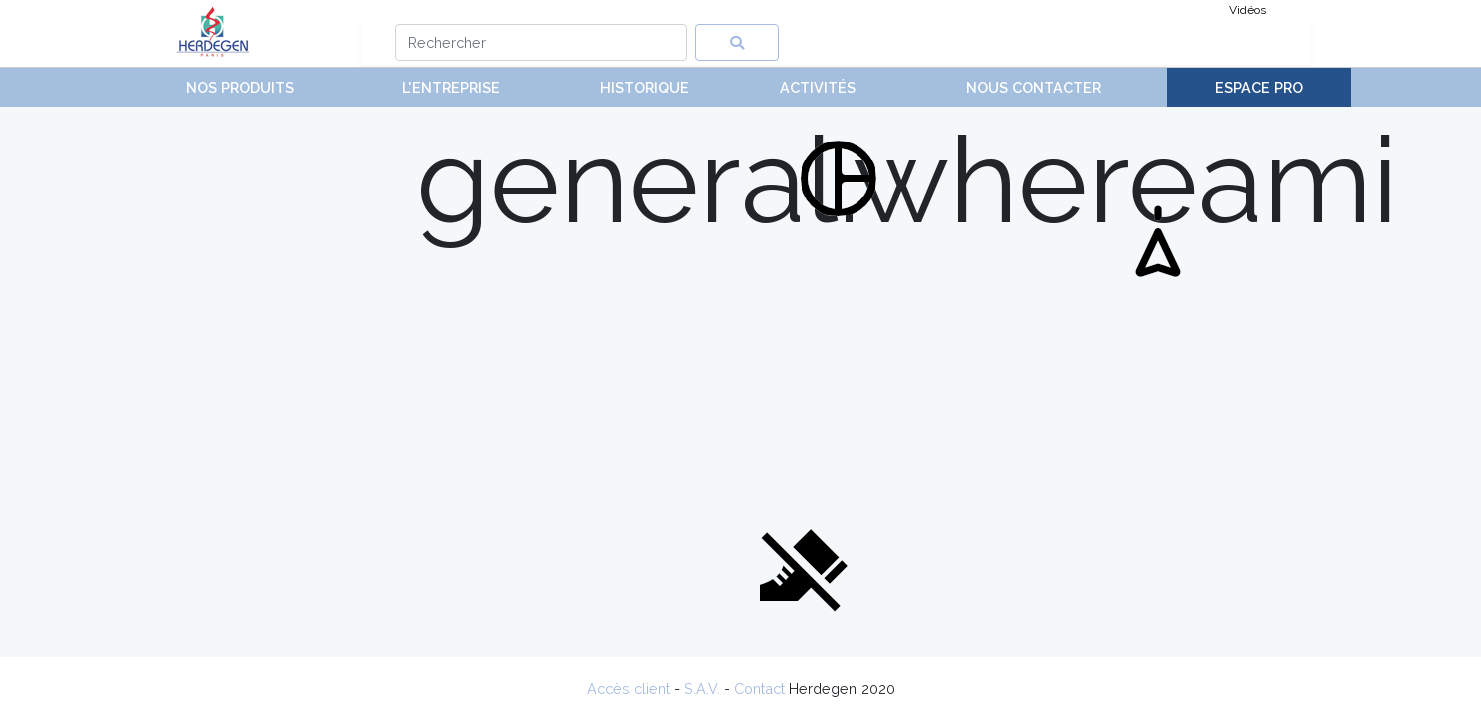  What do you see at coordinates (838, 178) in the screenshot?
I see `view data breakdown or statistics` at bounding box center [838, 178].